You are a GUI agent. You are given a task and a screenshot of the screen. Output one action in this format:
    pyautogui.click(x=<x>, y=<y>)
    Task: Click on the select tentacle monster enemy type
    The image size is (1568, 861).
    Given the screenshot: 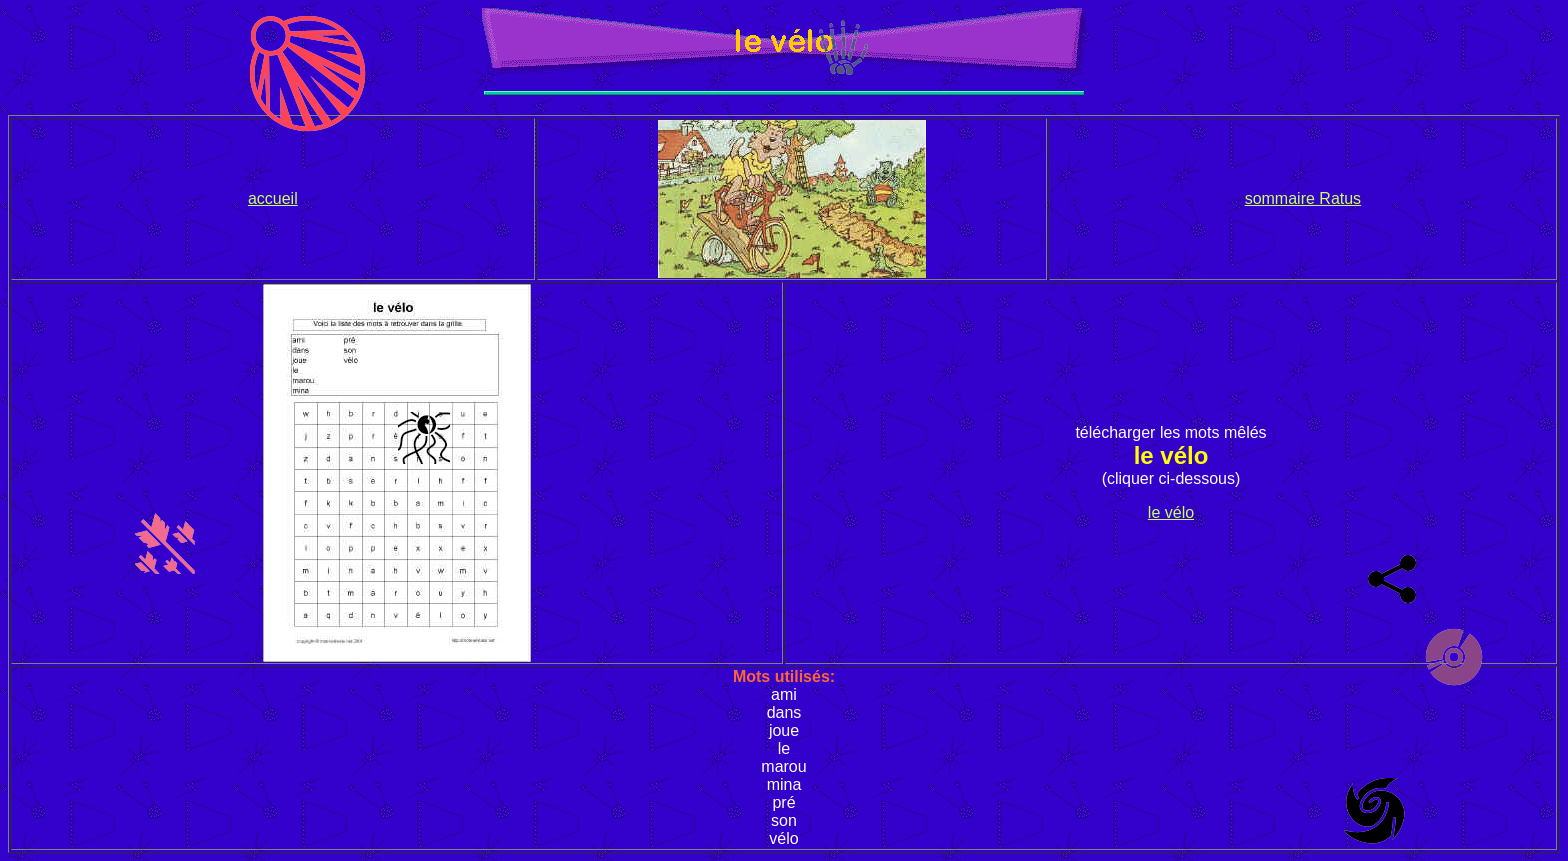 What is the action you would take?
    pyautogui.click(x=424, y=438)
    